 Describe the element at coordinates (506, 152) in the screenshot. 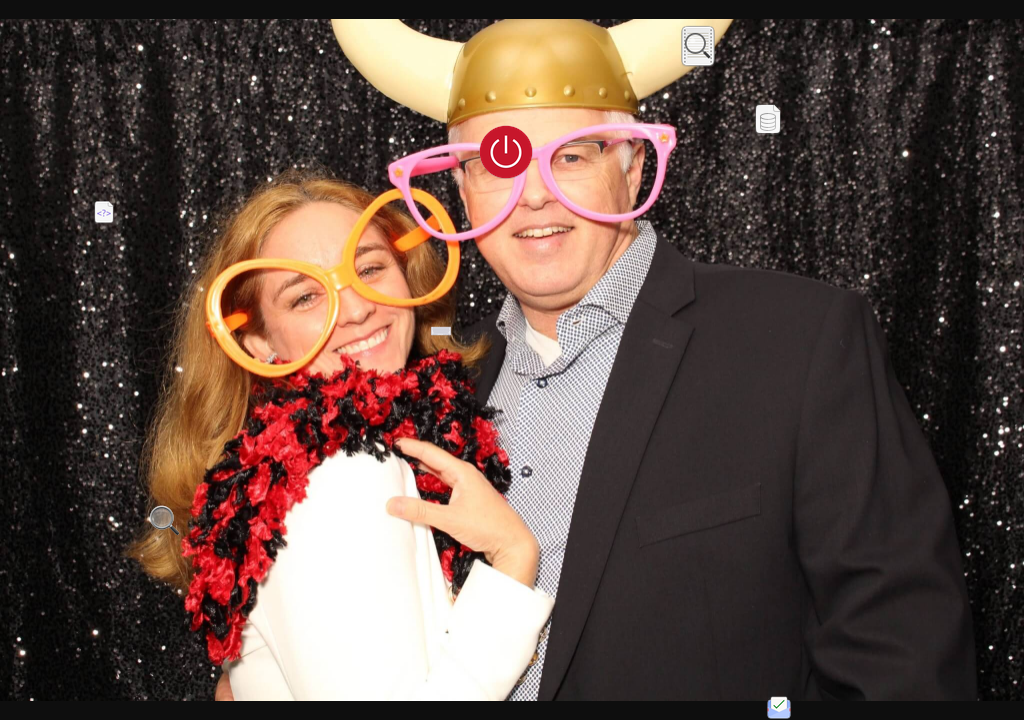

I see `shut down or power off the system` at that location.